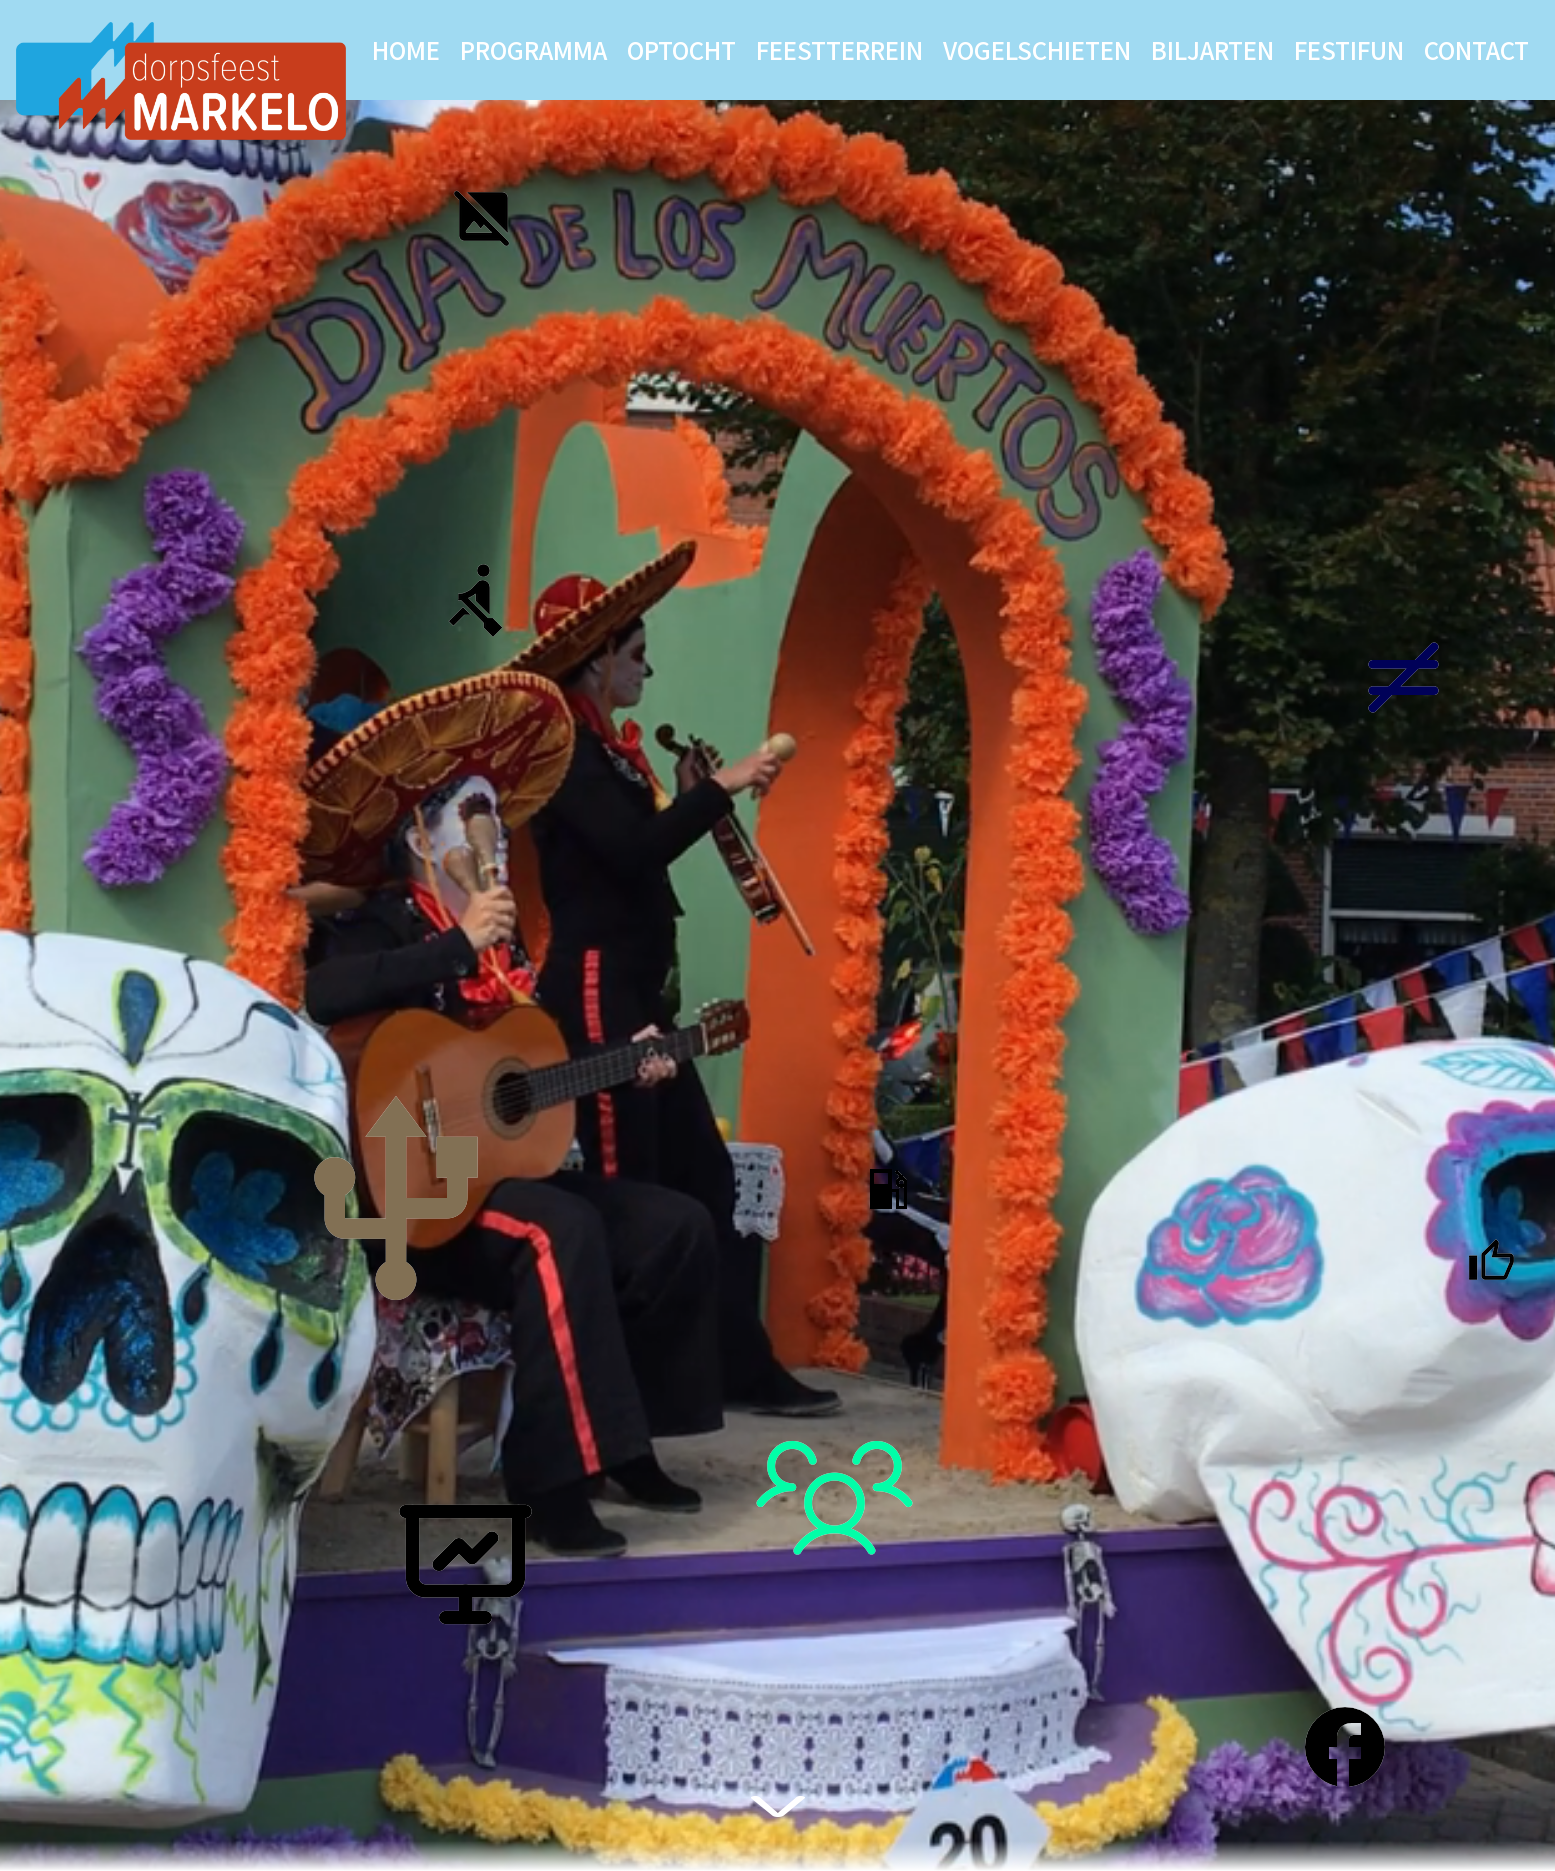 This screenshot has height=1871, width=1555. Describe the element at coordinates (483, 216) in the screenshot. I see `image failed to load` at that location.